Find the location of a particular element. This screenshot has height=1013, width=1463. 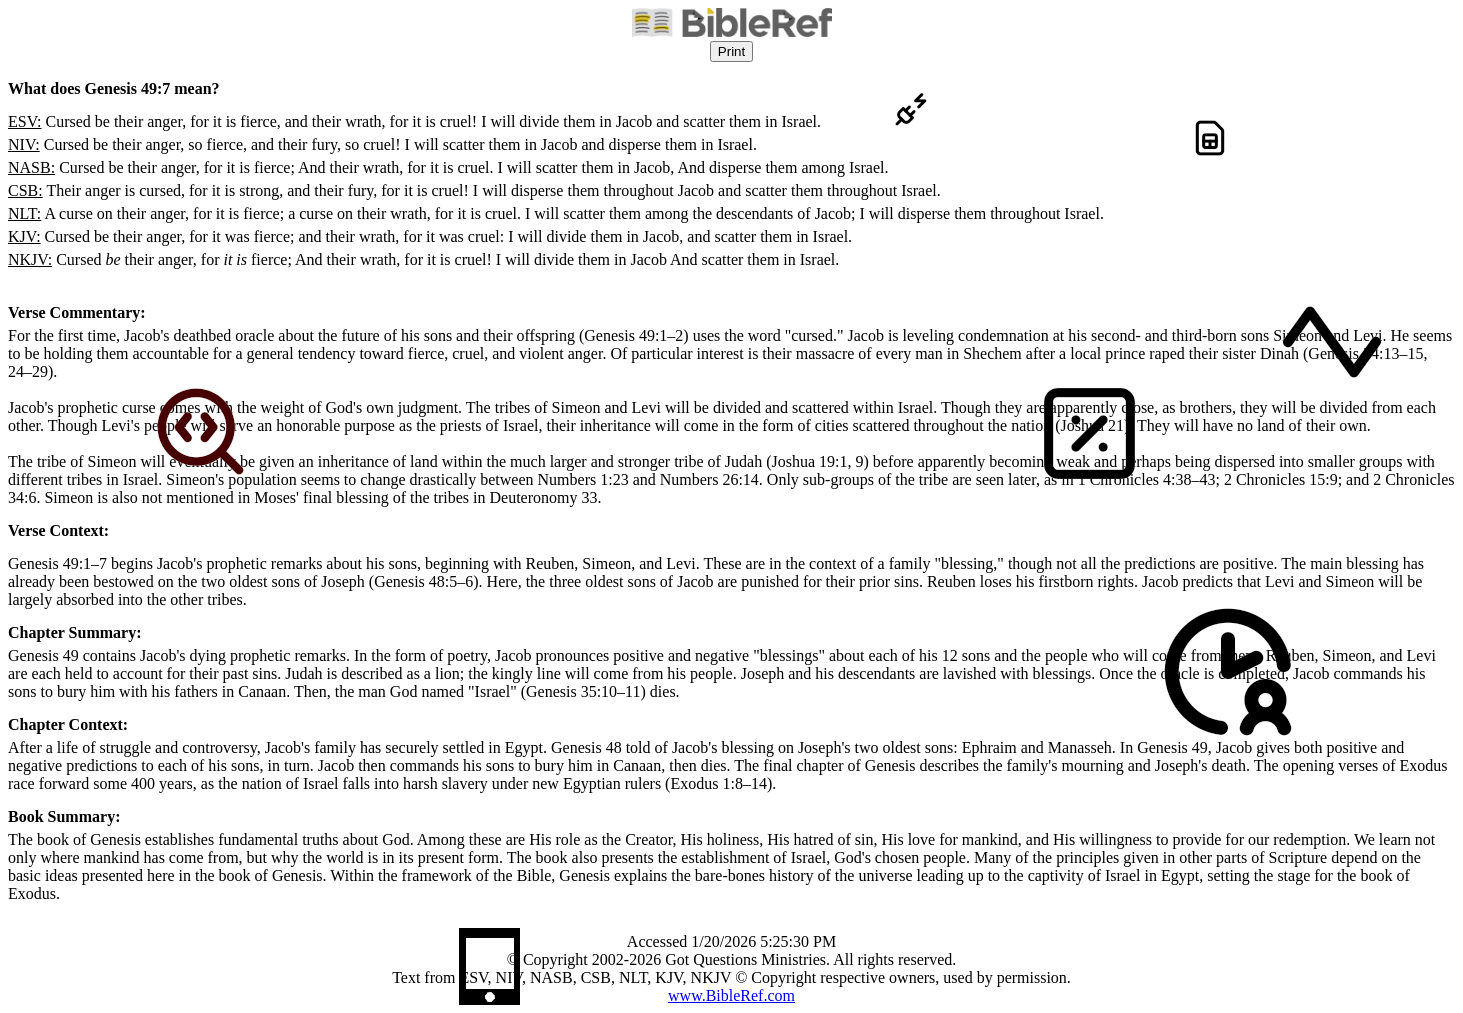

switch to tablet view or layout is located at coordinates (491, 966).